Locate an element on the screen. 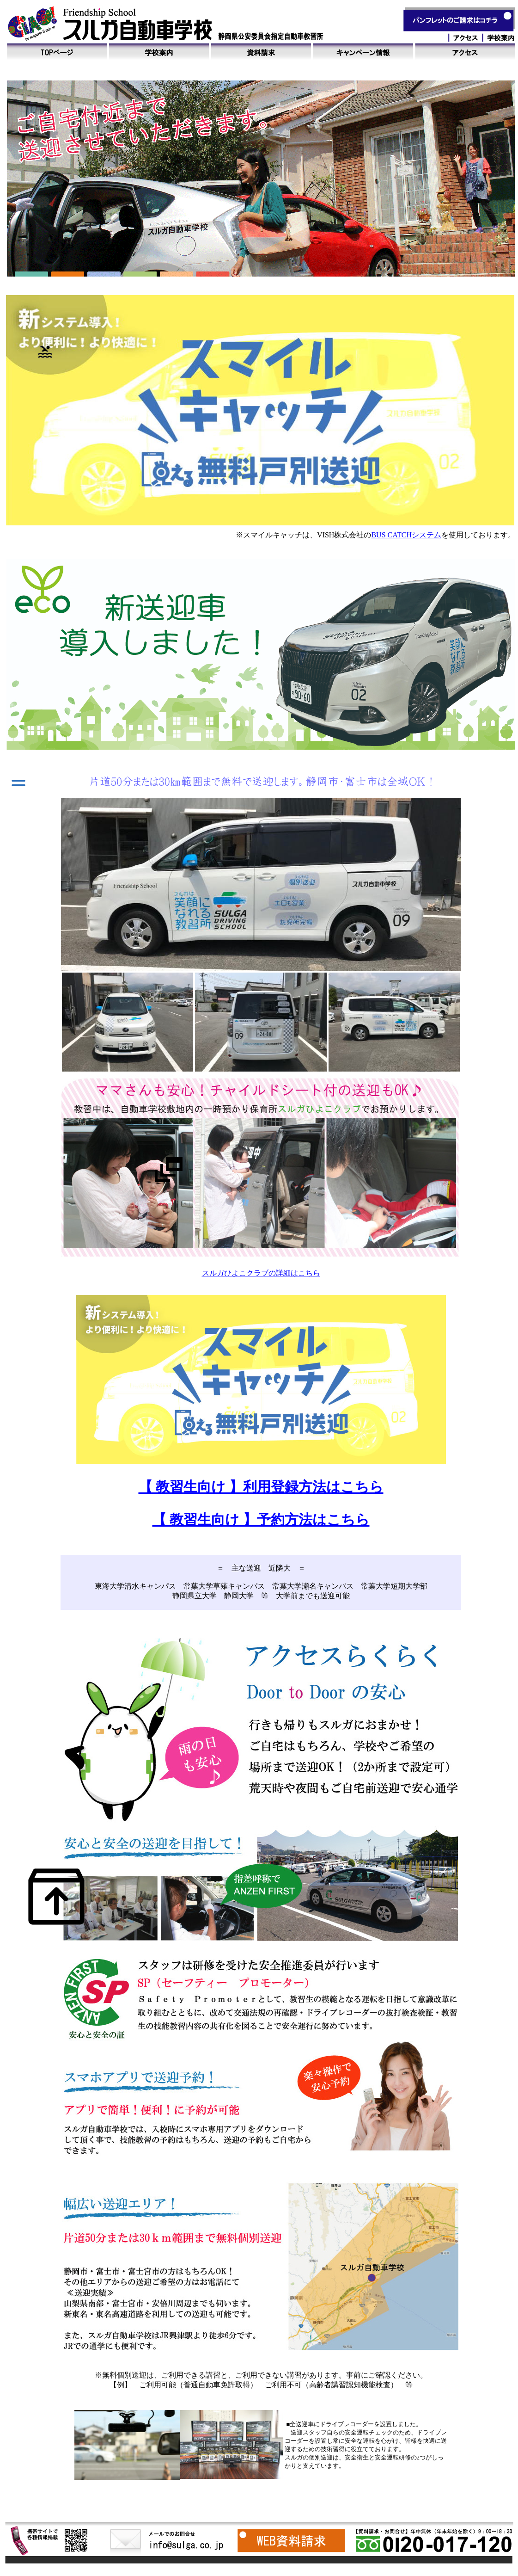 This screenshot has width=518, height=2576. equals or comparison function is located at coordinates (18, 783).